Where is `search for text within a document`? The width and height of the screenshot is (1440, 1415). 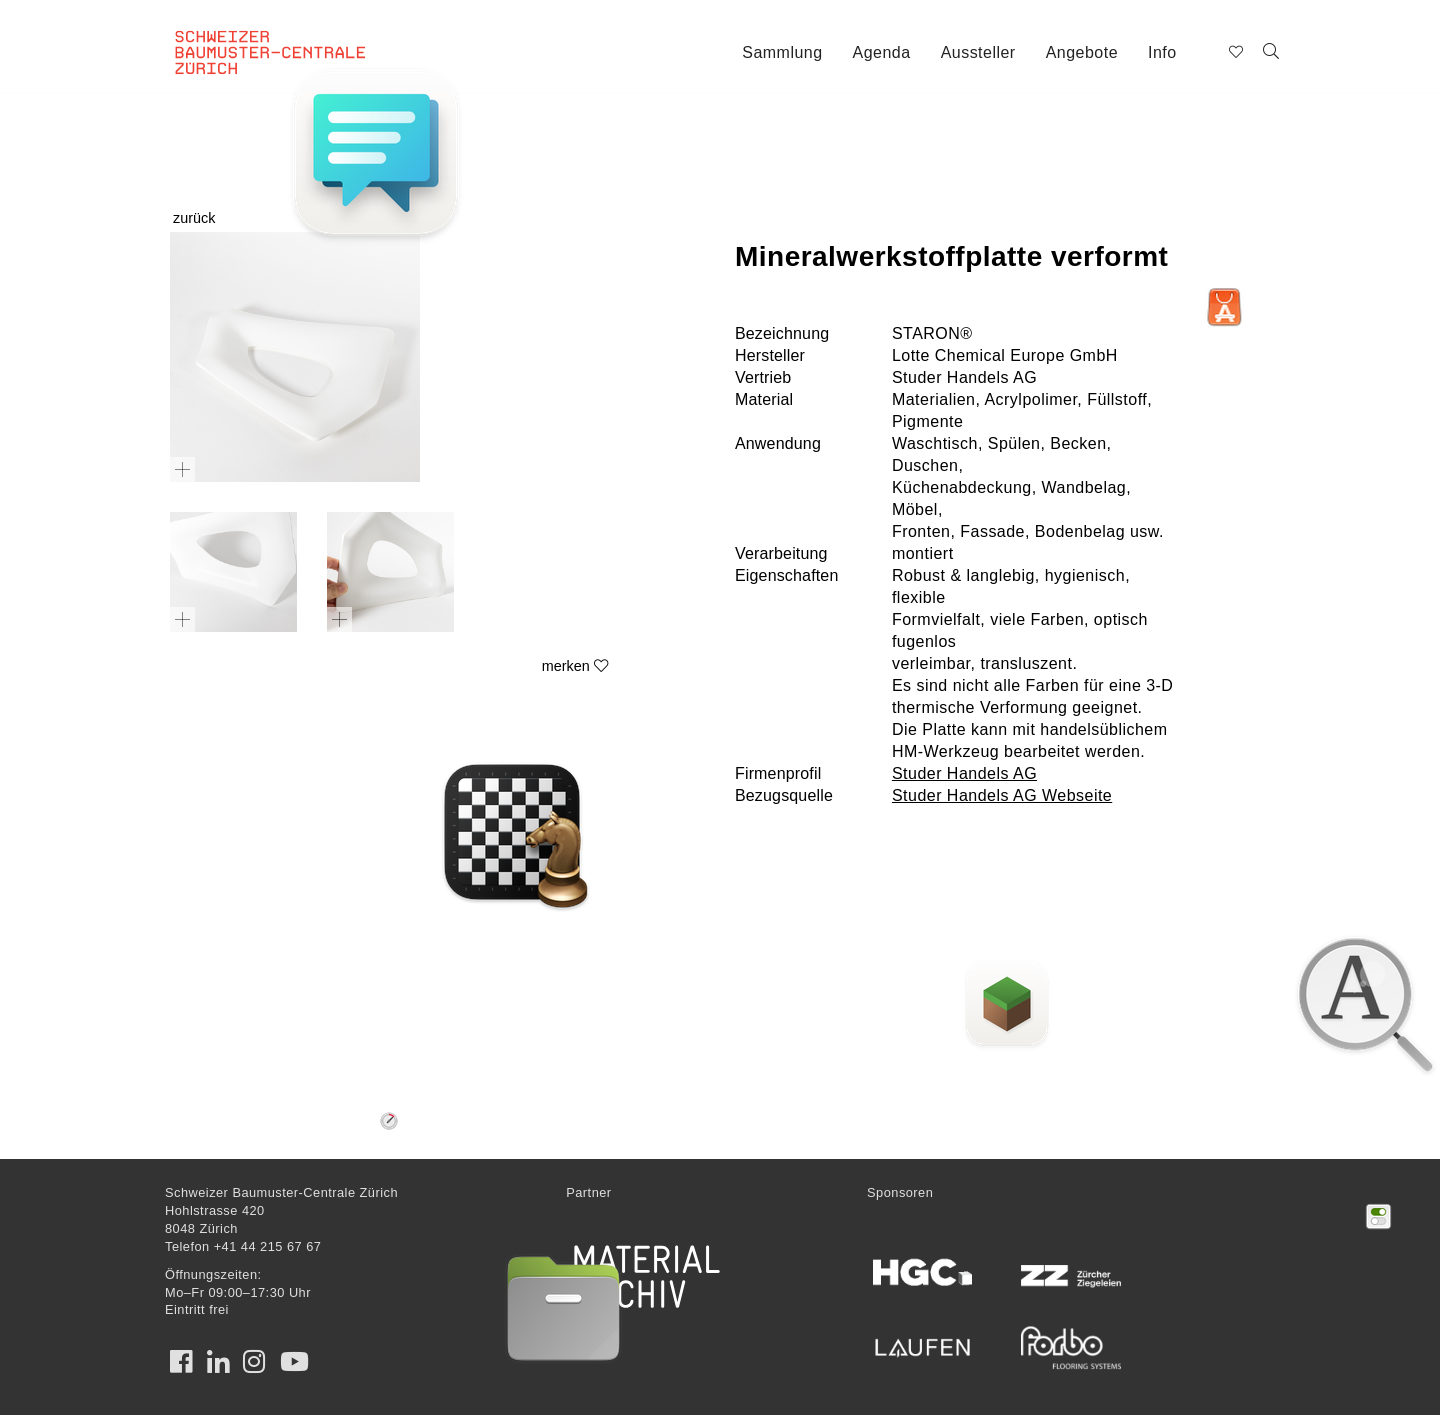 search for text within a document is located at coordinates (1364, 1003).